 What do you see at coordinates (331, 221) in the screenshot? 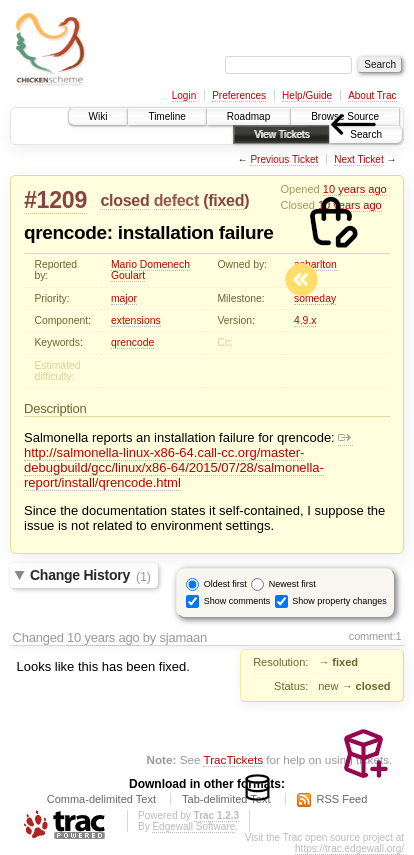
I see `edit shopping bag contents` at bounding box center [331, 221].